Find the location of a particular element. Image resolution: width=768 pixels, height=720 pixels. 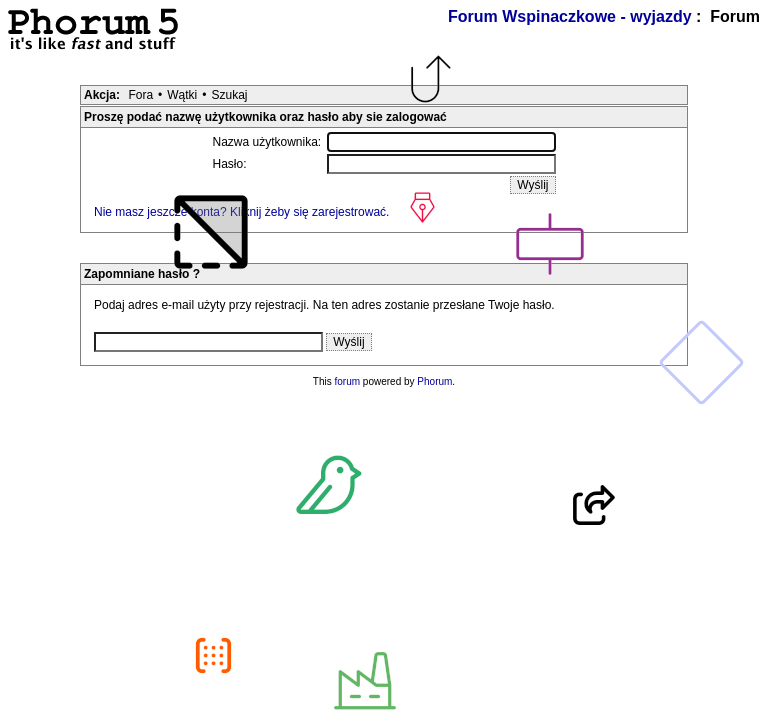

redo or repeat last action is located at coordinates (429, 79).